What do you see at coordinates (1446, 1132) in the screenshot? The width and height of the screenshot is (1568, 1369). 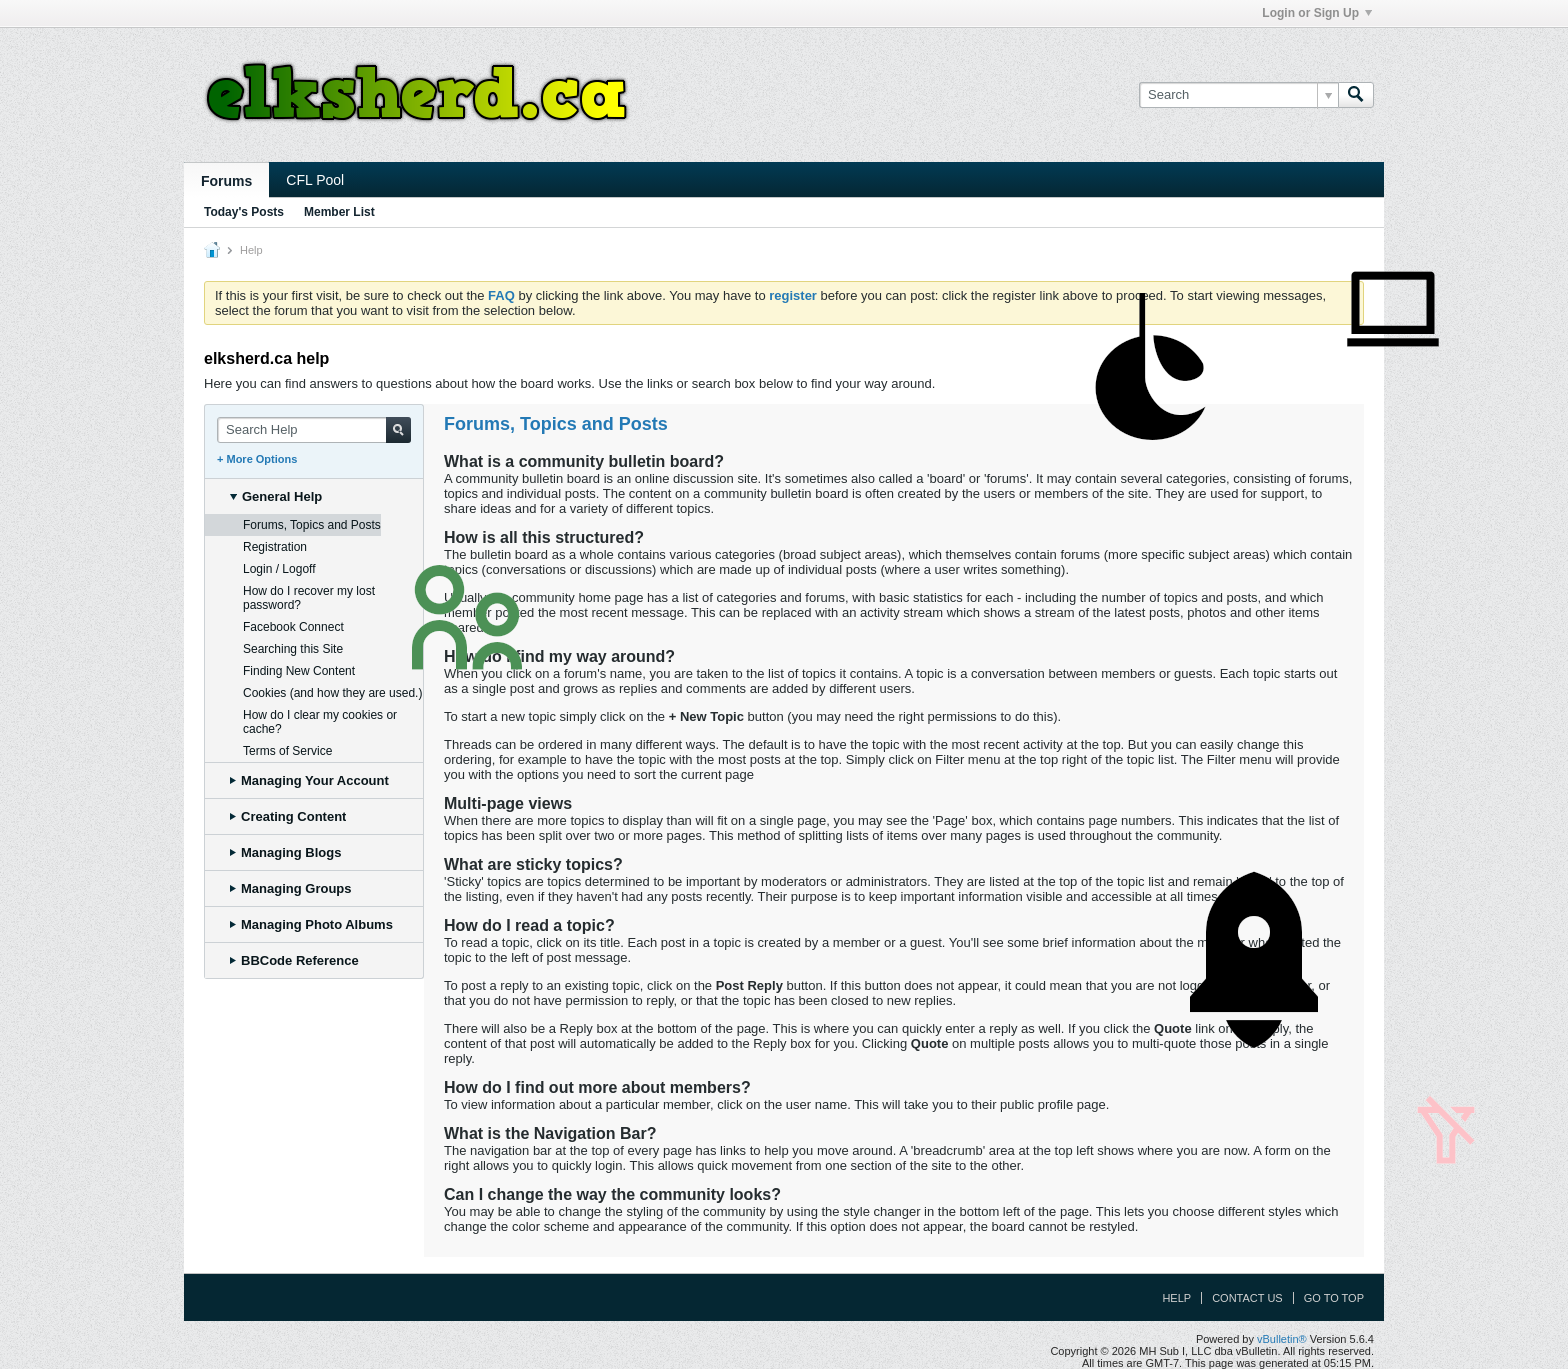 I see `clear all active filters` at bounding box center [1446, 1132].